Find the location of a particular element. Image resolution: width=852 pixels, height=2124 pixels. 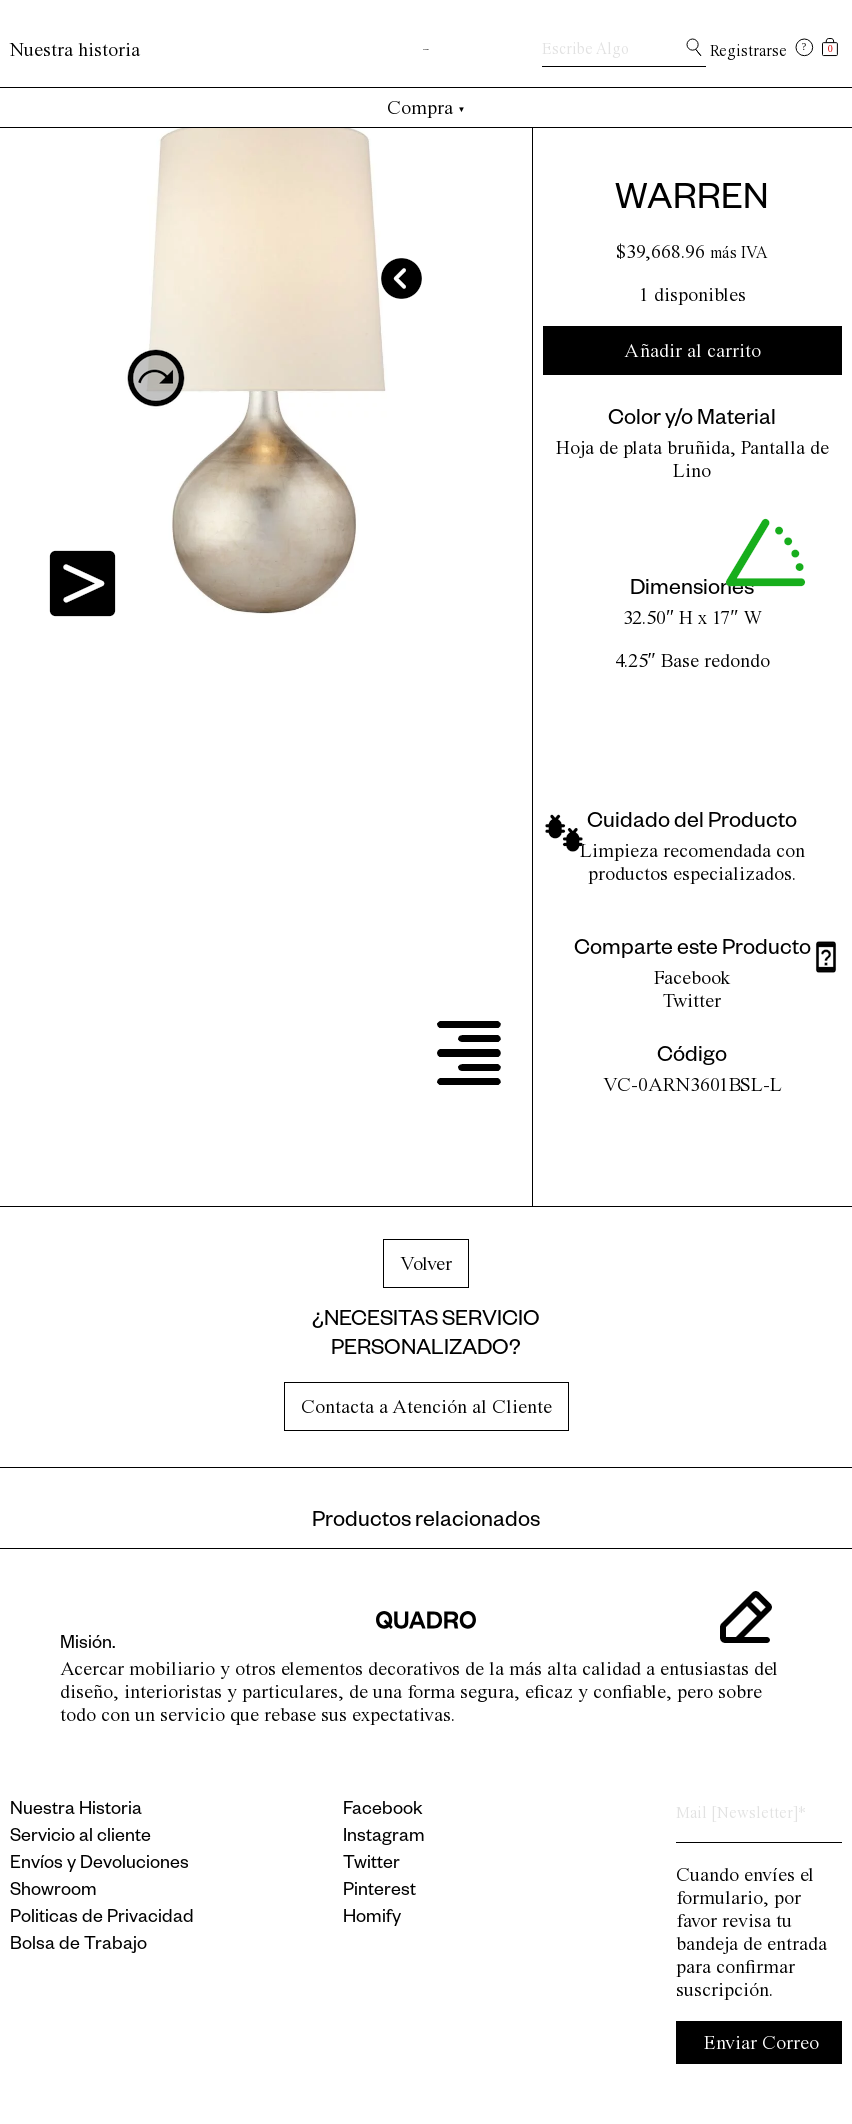

navigate to next item or page is located at coordinates (82, 583).